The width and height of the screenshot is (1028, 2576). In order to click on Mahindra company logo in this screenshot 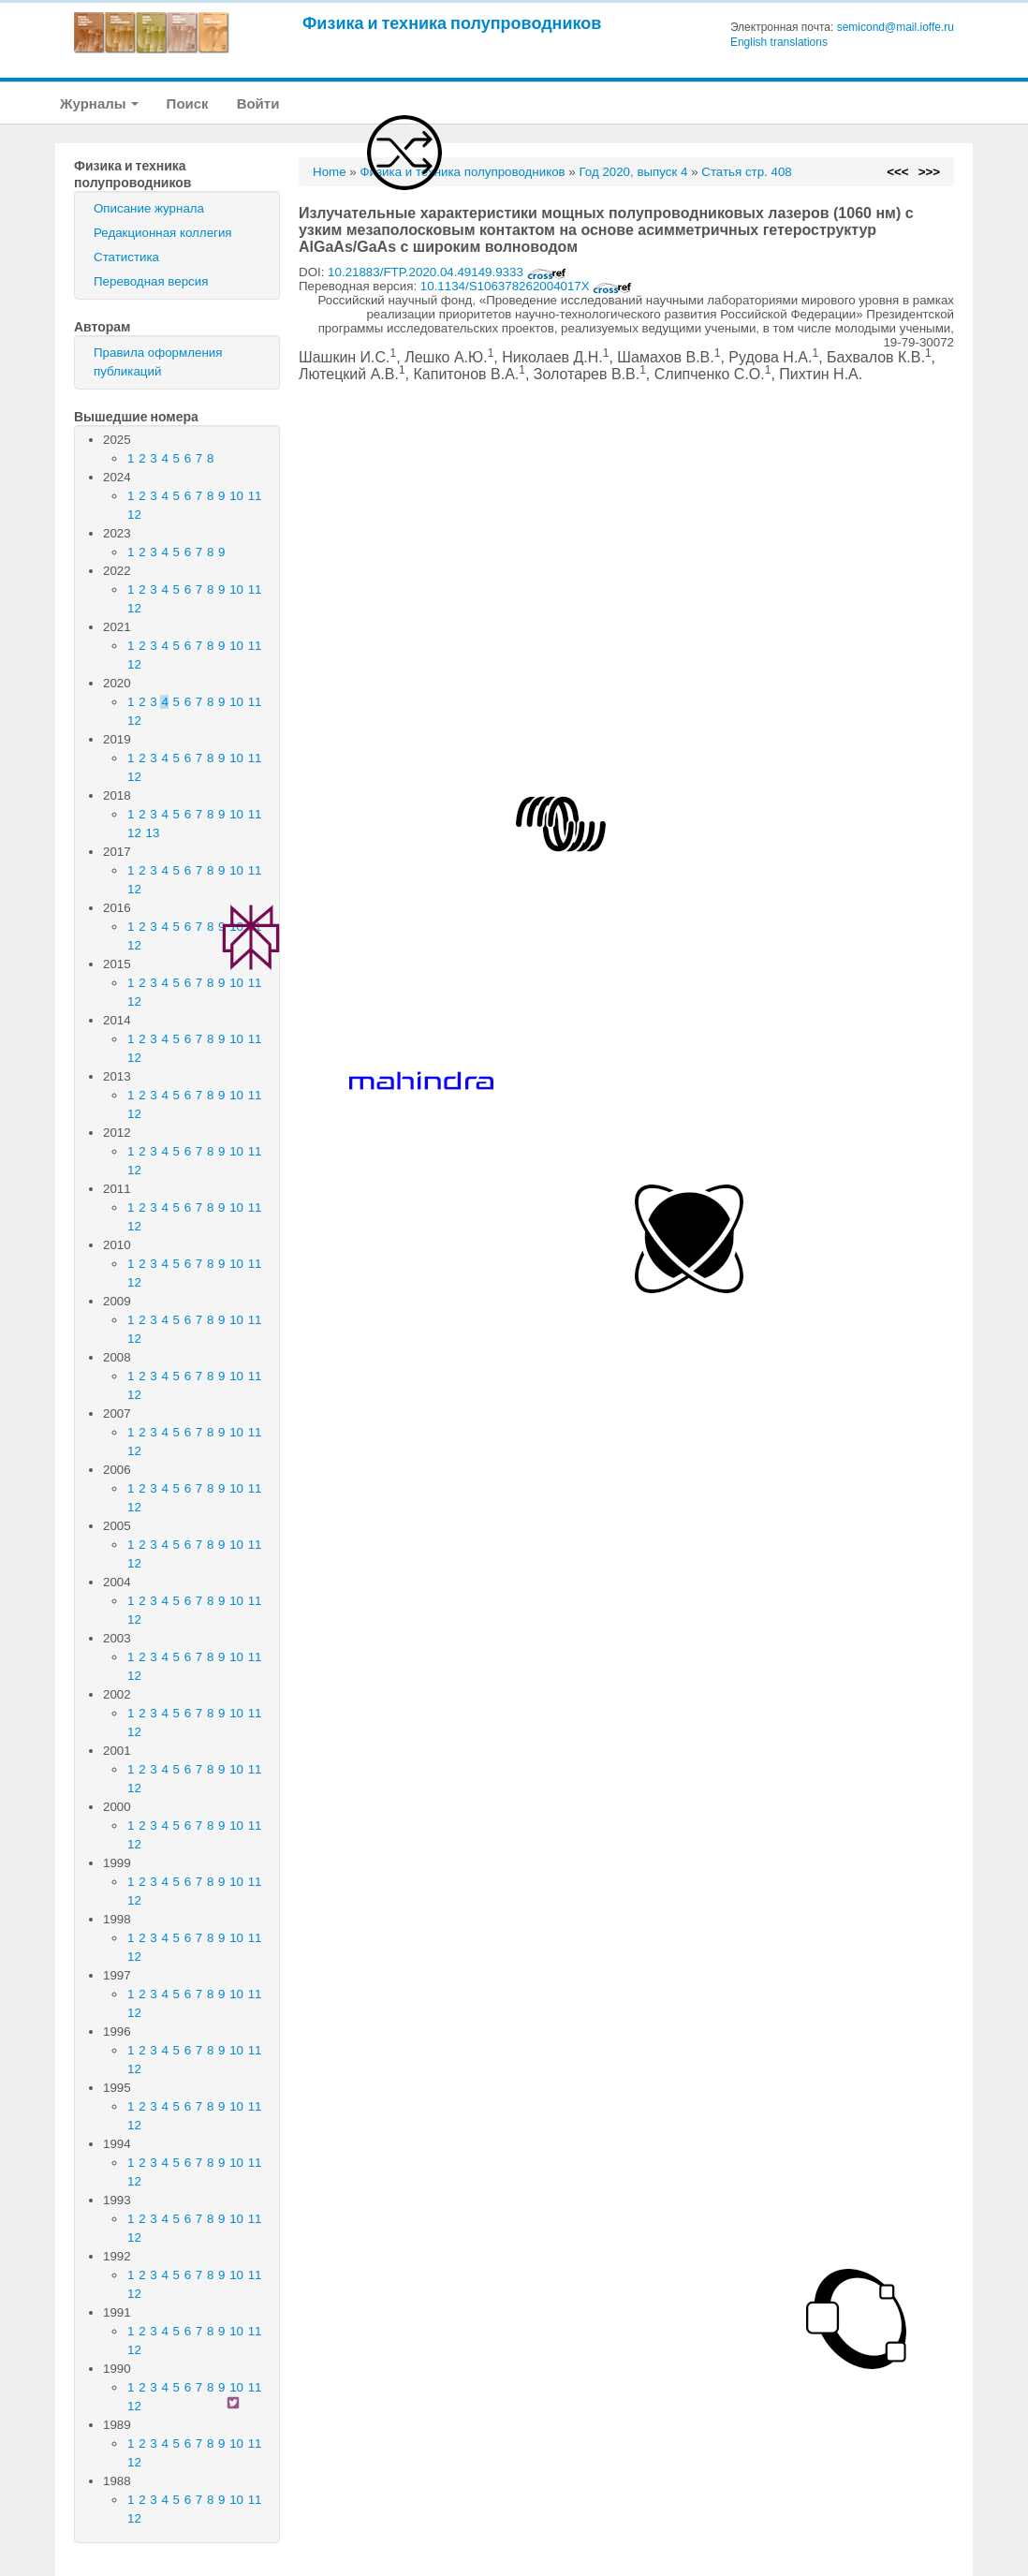, I will do `click(421, 1081)`.